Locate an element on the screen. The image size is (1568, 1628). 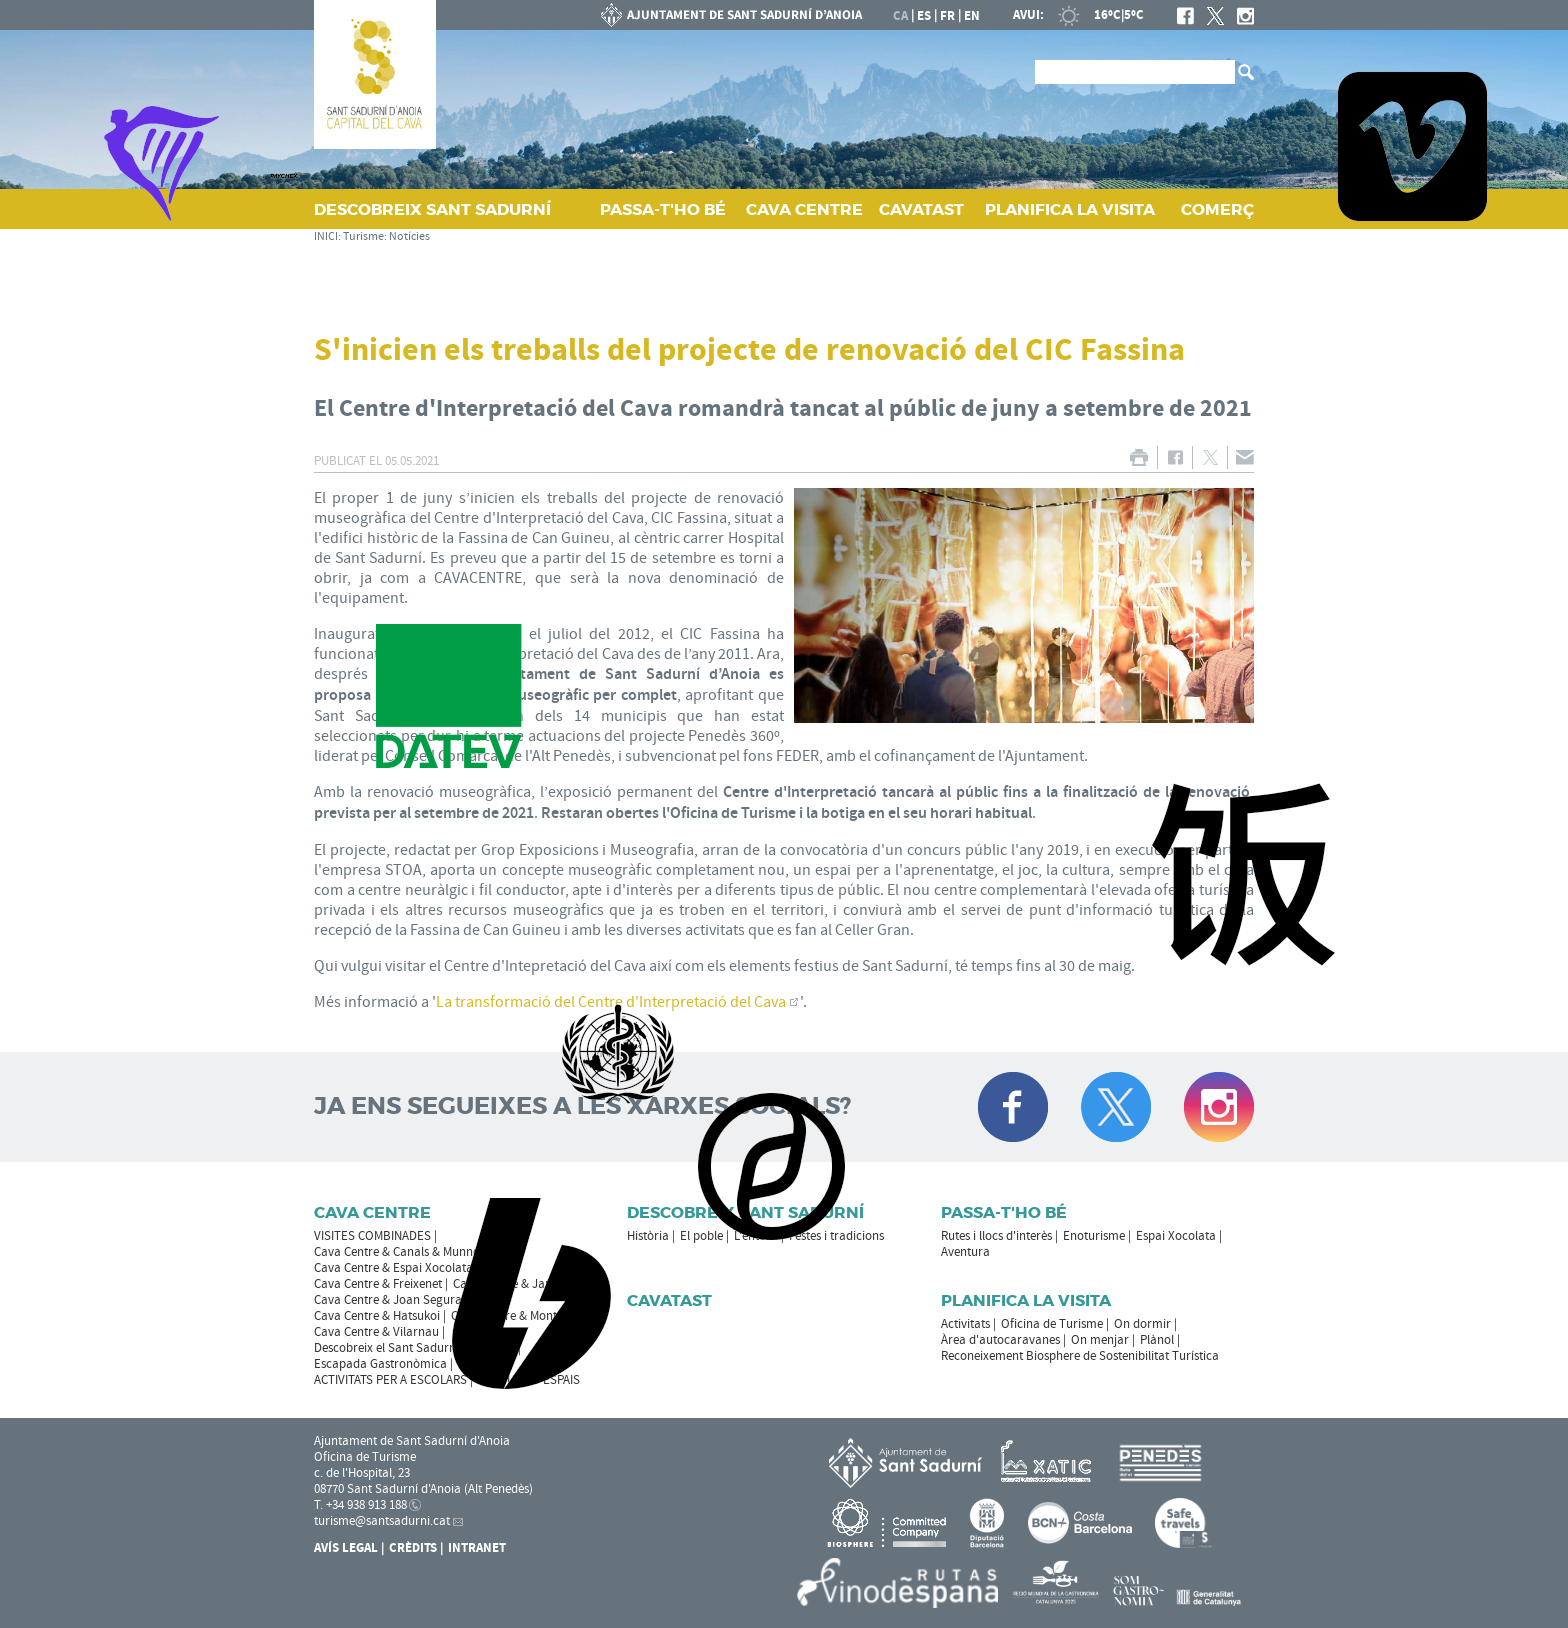
open Vimeo app or website is located at coordinates (1412, 146).